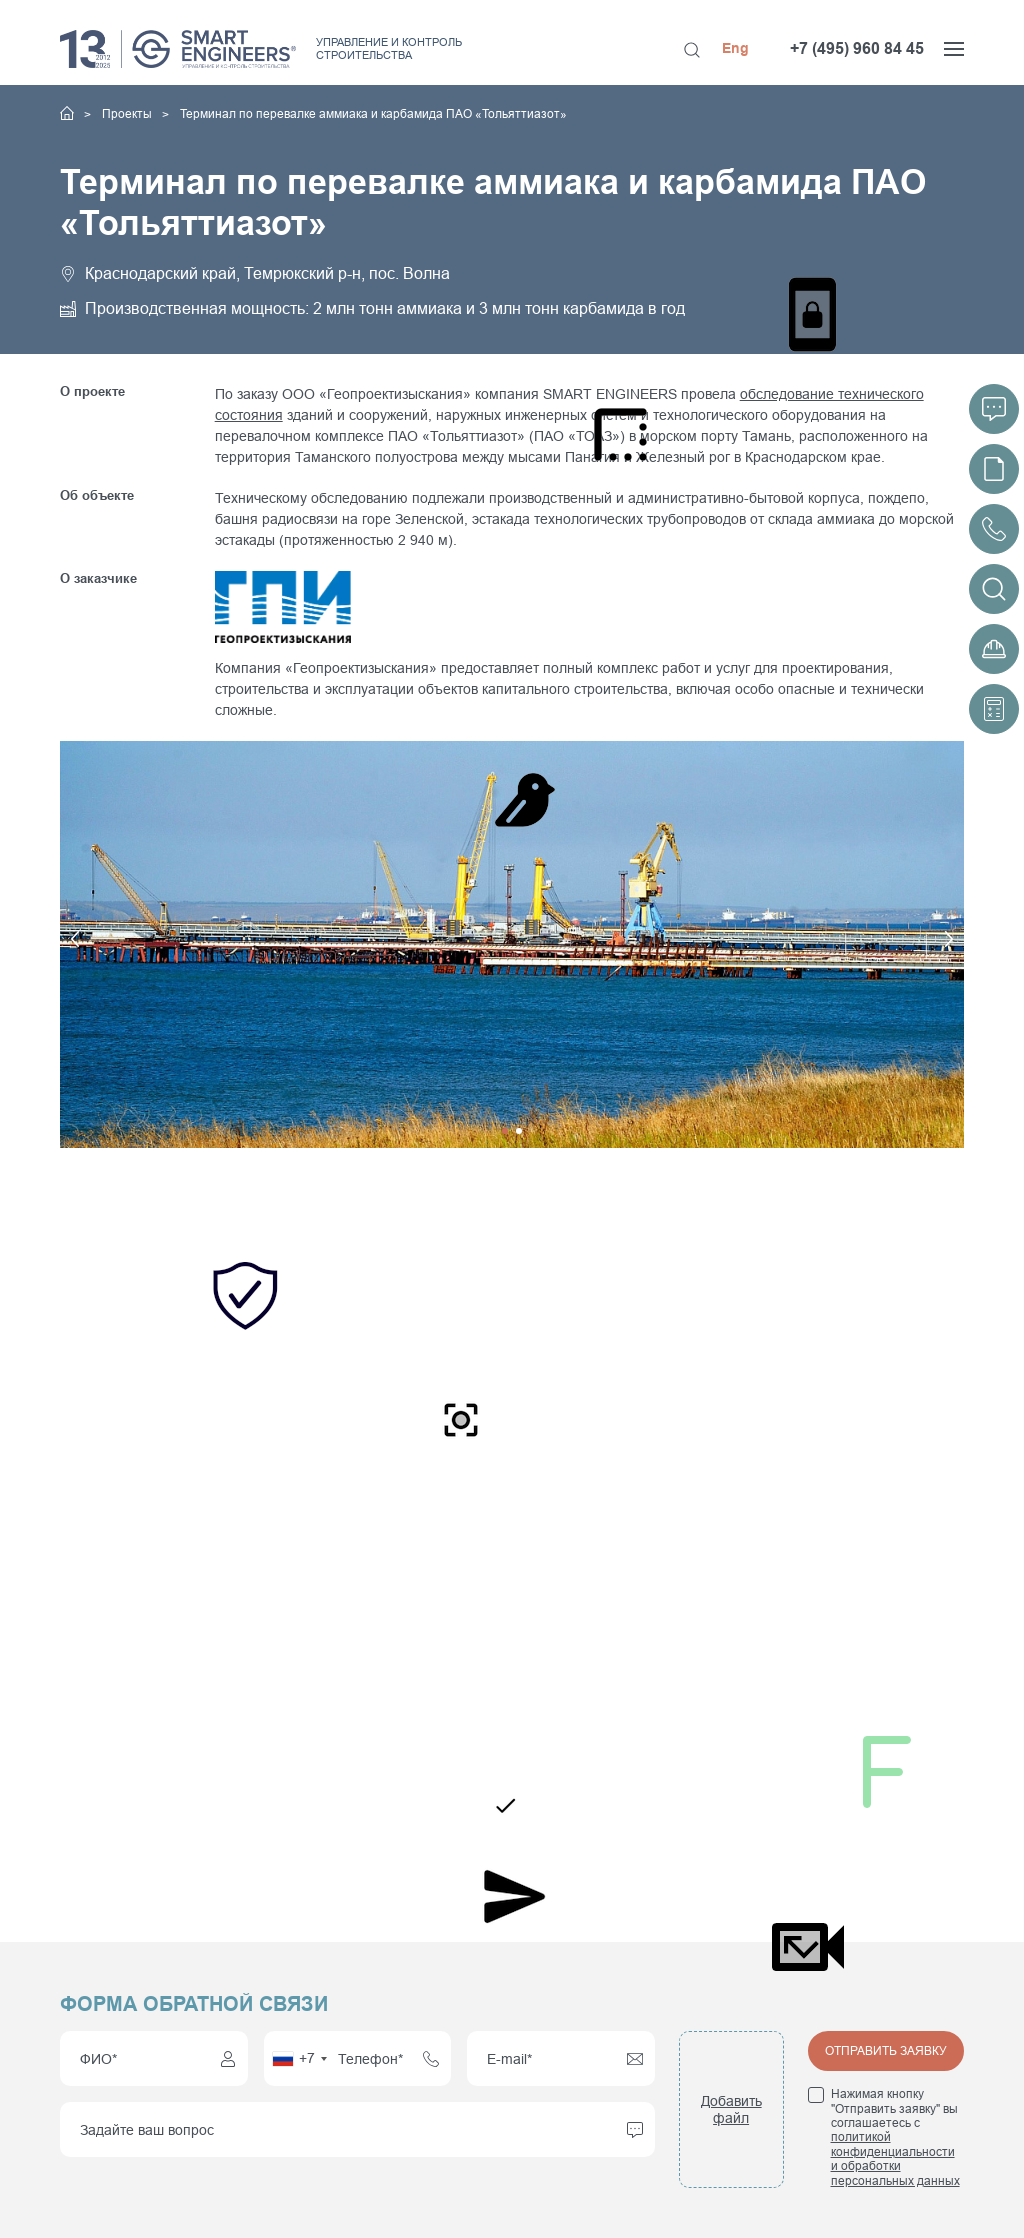  Describe the element at coordinates (515, 1896) in the screenshot. I see `send a message or submit content` at that location.